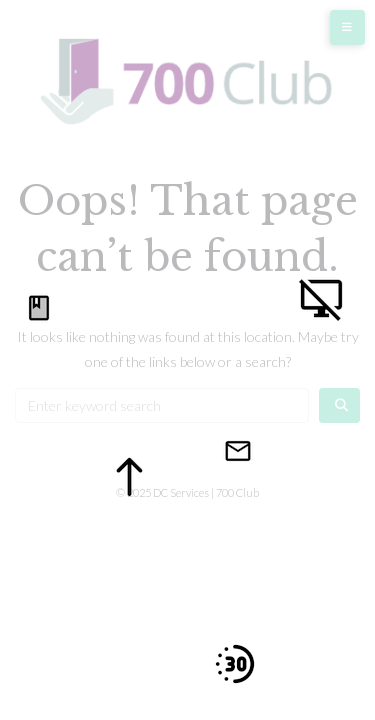 The image size is (375, 720). Describe the element at coordinates (235, 664) in the screenshot. I see `set timer for 30 seconds or minutes` at that location.